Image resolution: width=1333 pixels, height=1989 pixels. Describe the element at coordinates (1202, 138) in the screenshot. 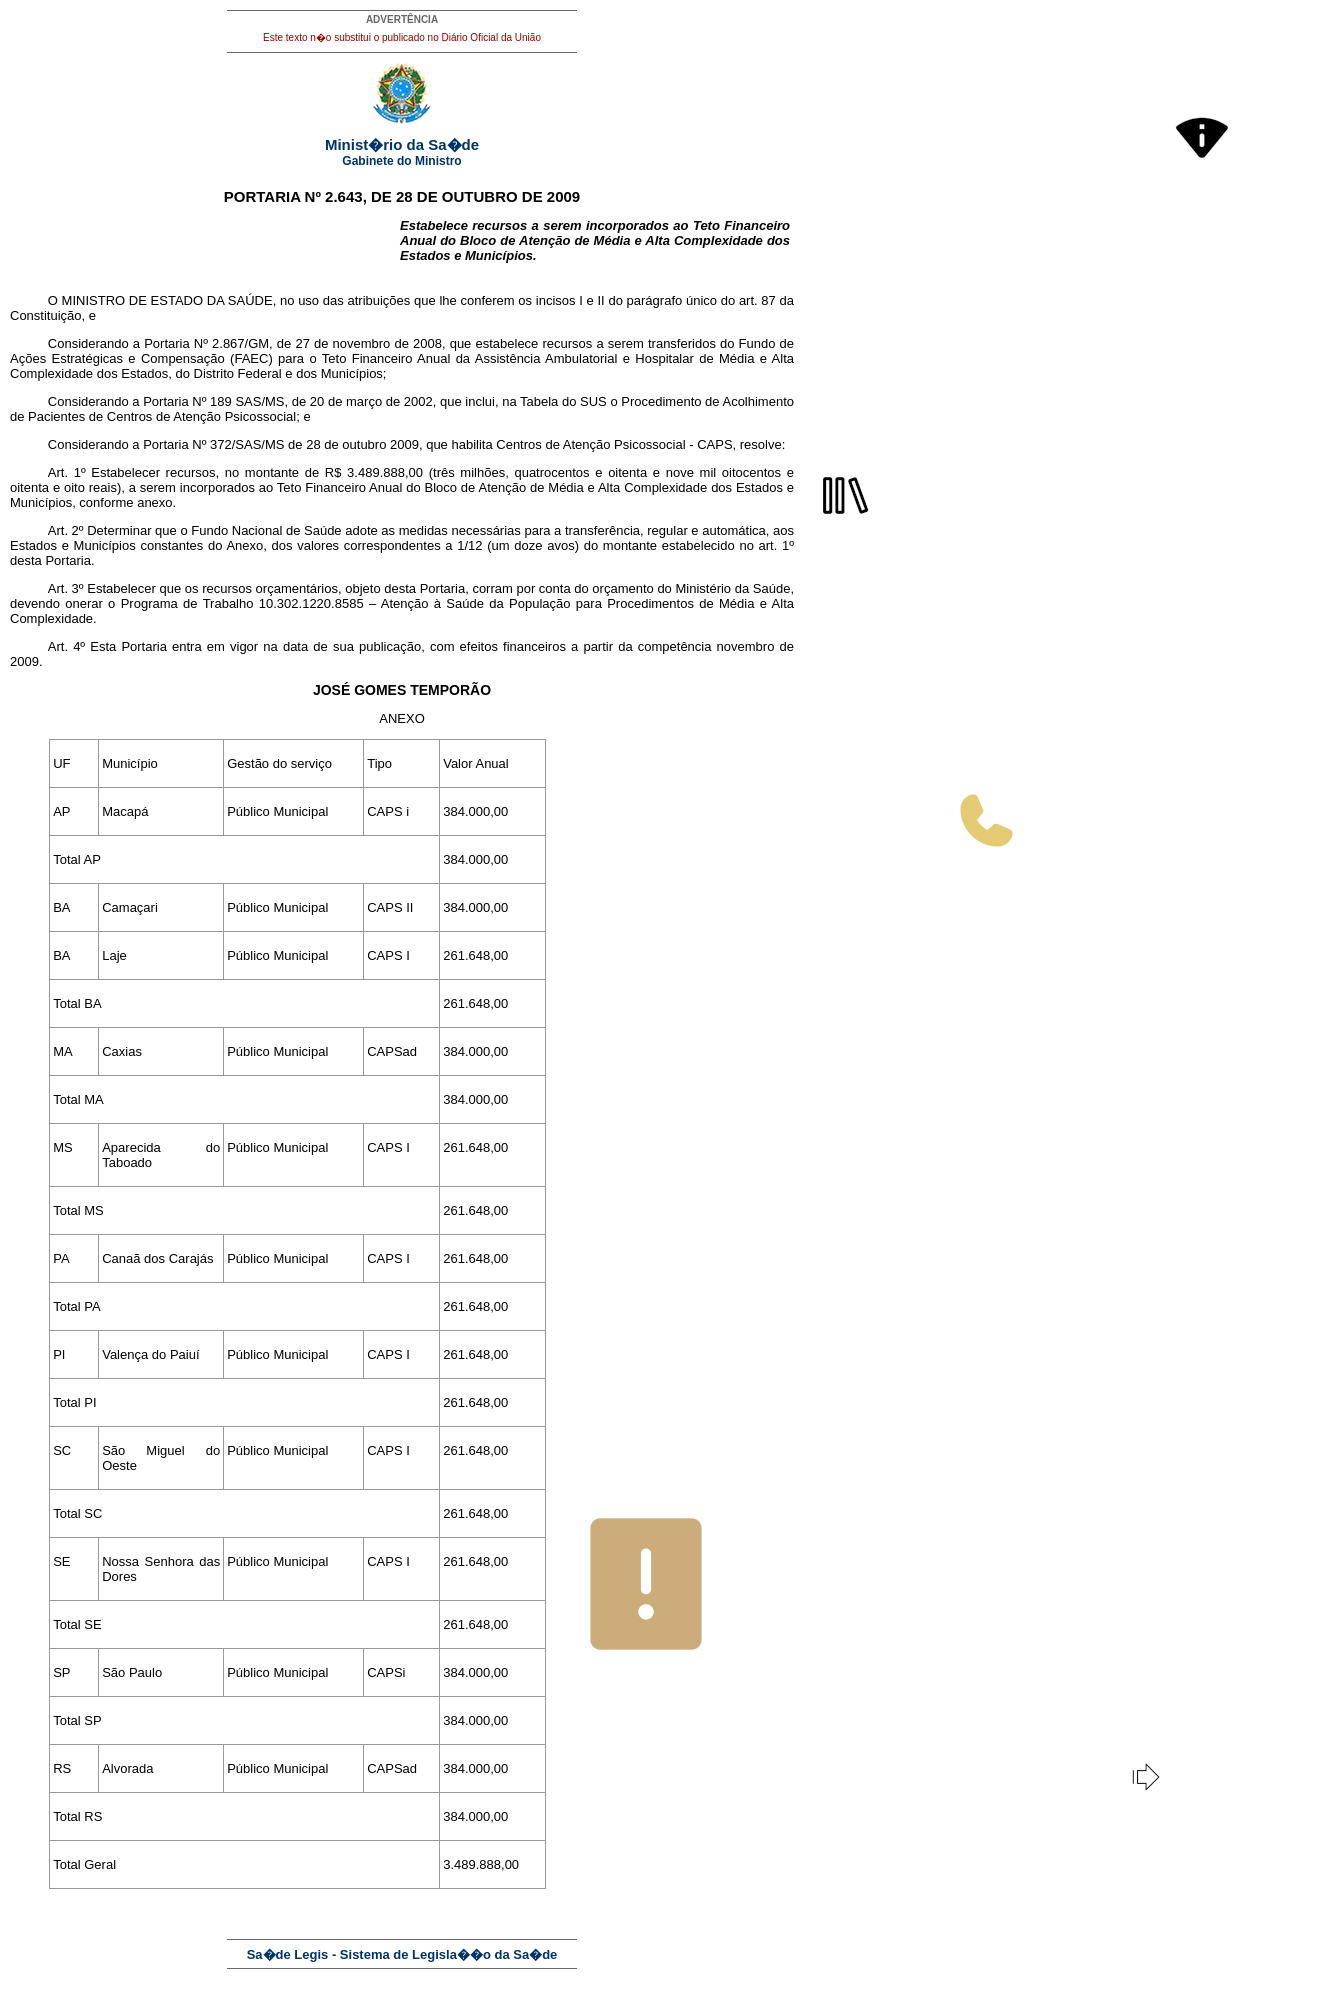

I see `scan for available wifi networks` at that location.